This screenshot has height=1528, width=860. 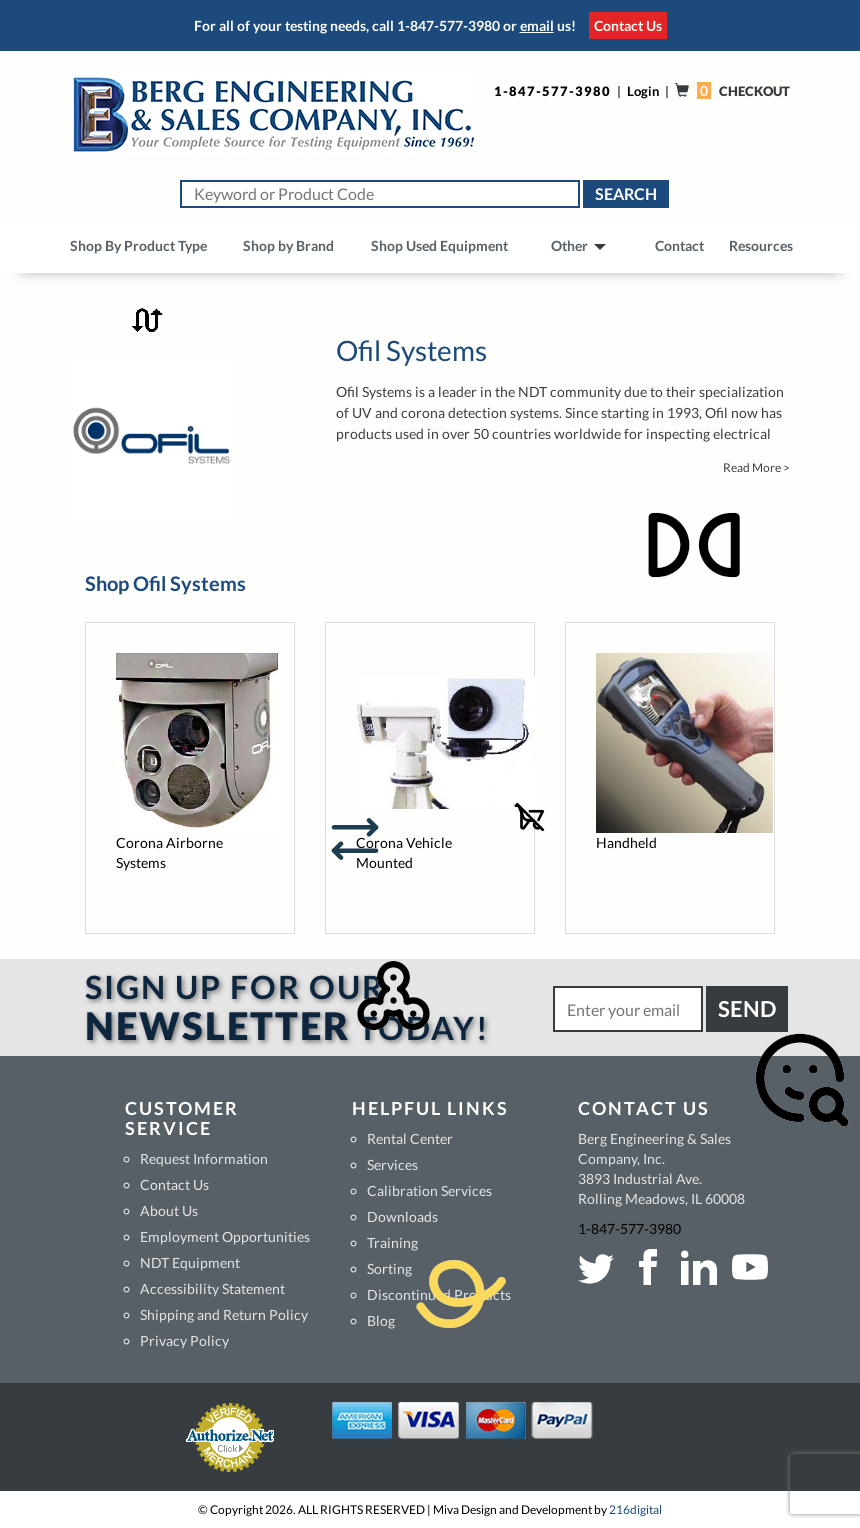 What do you see at coordinates (147, 321) in the screenshot?
I see `swap or switch between active calls` at bounding box center [147, 321].